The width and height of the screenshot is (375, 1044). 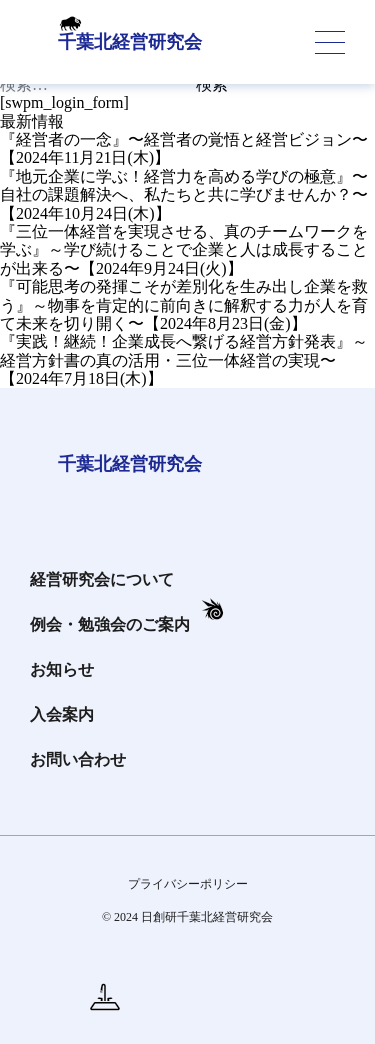 I want to click on kitchen or bathroom fixtures category, so click(x=105, y=997).